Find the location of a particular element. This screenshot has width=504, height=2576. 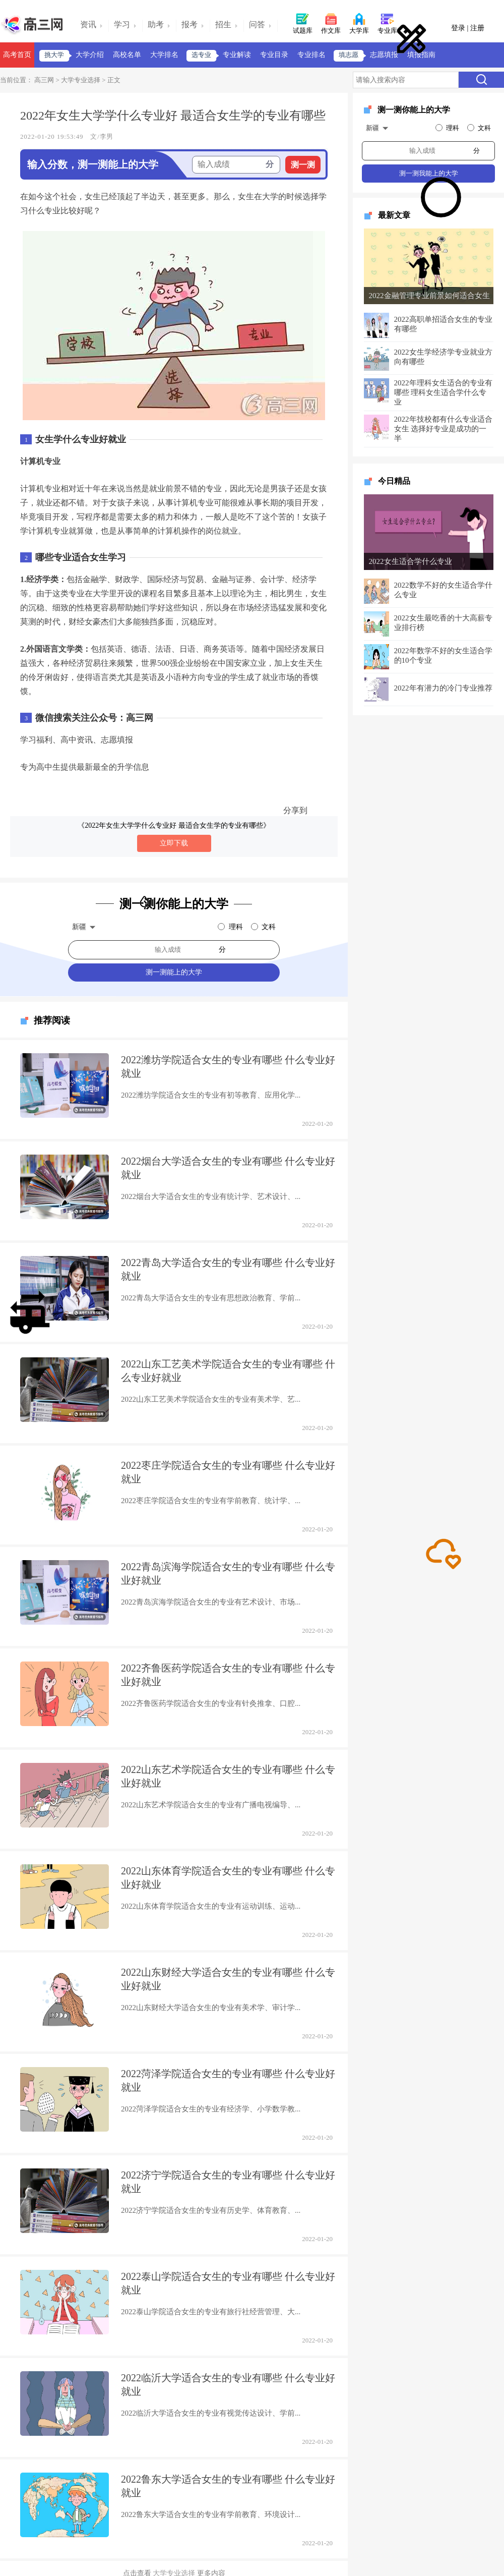

add to cloud favorites is located at coordinates (444, 1552).